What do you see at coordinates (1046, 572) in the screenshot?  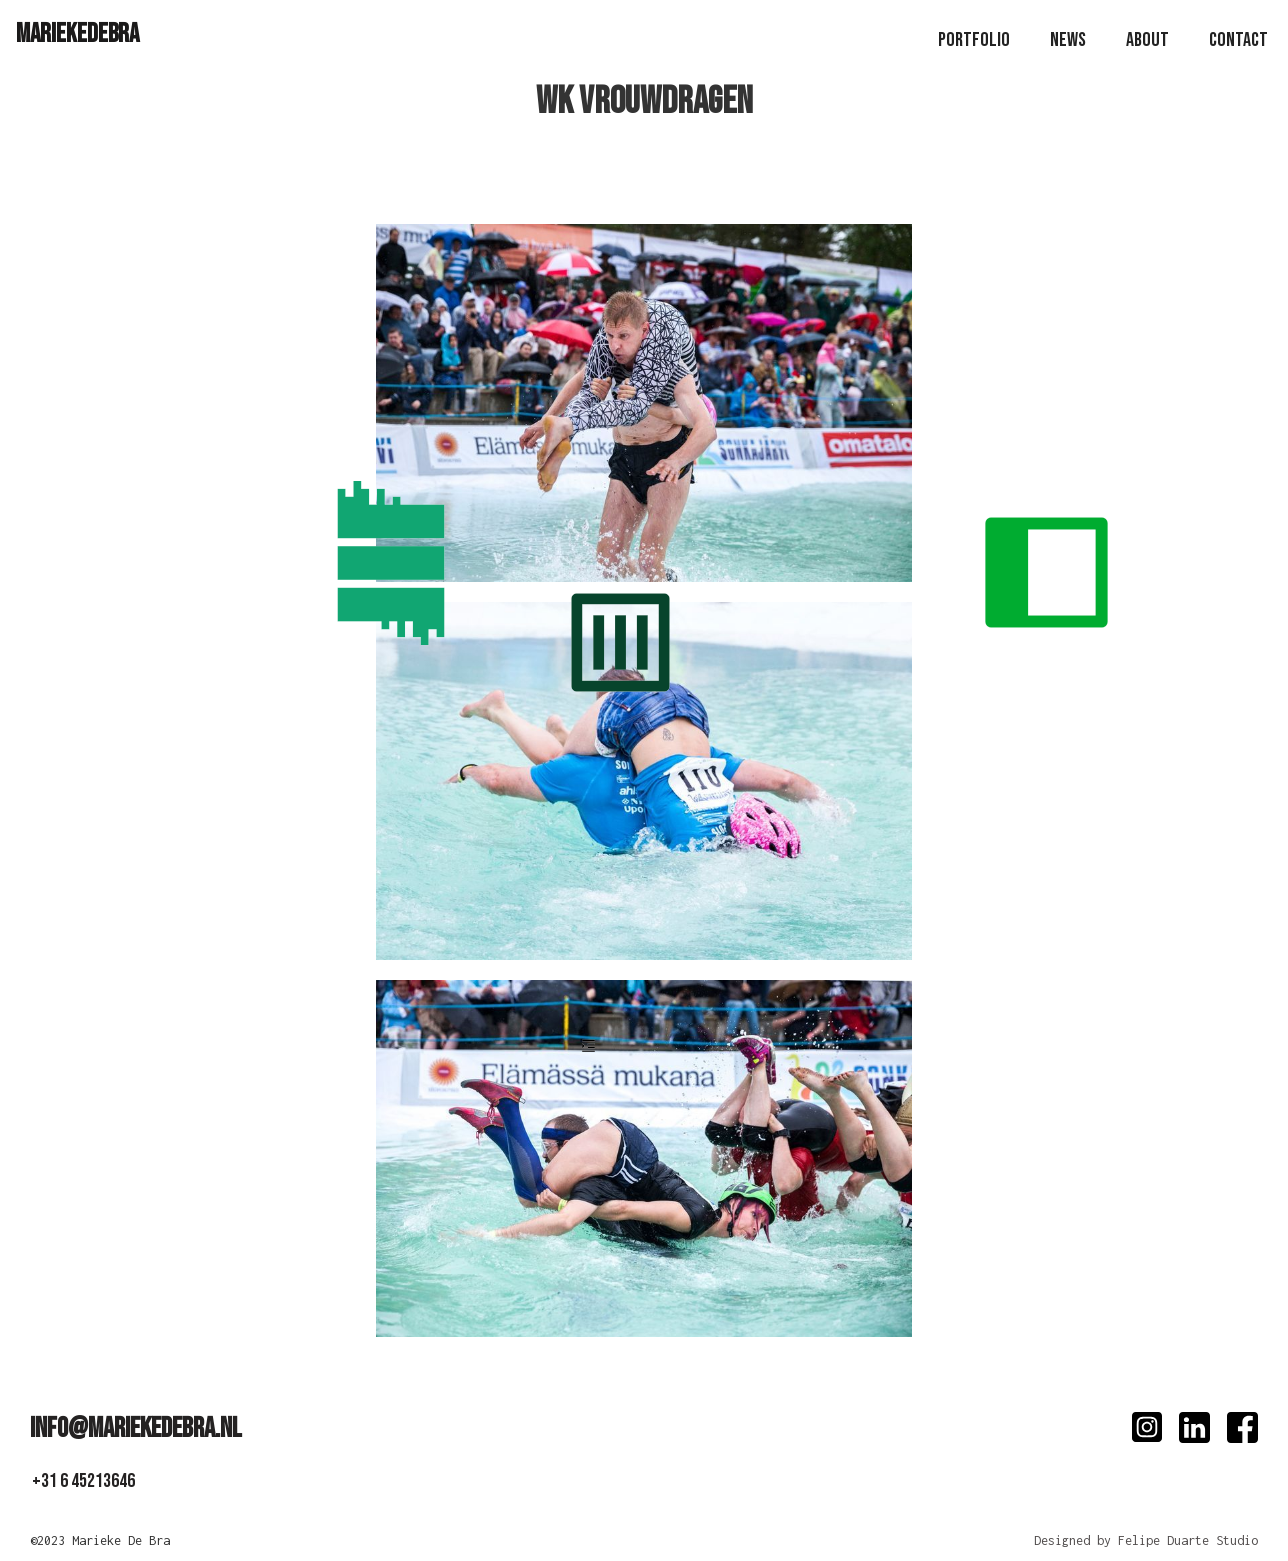 I see `toggle the sidebar panel` at bounding box center [1046, 572].